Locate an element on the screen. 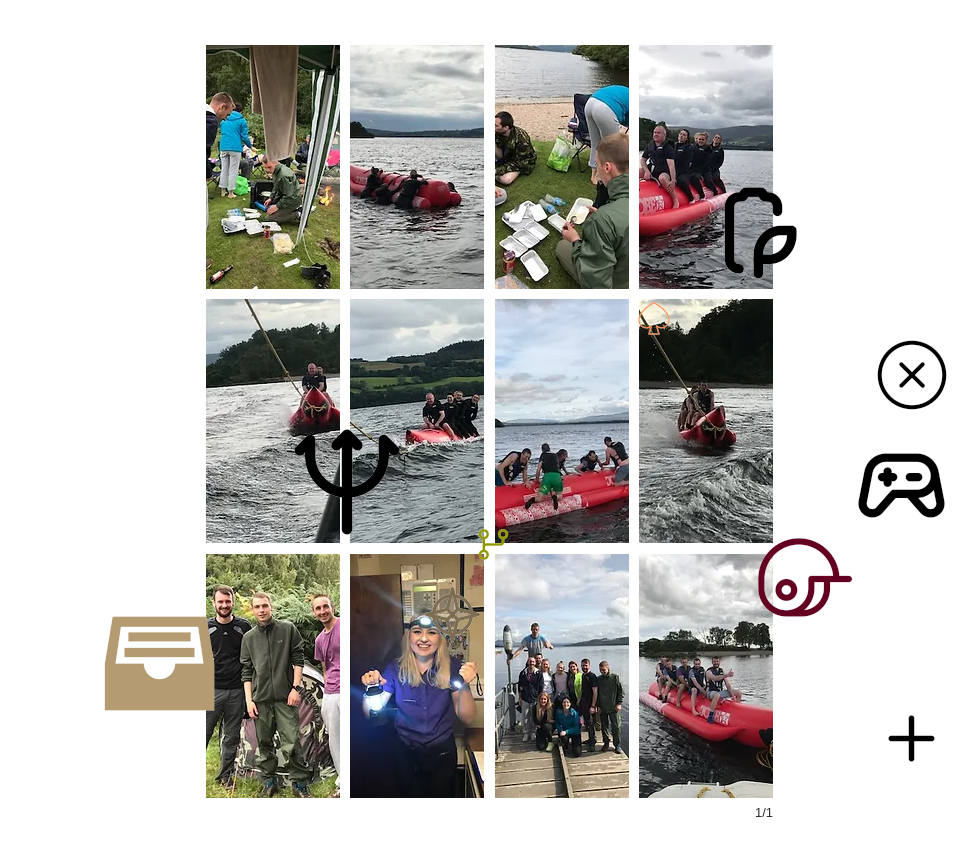 The image size is (980, 854). battery eco mode enabled is located at coordinates (753, 230).